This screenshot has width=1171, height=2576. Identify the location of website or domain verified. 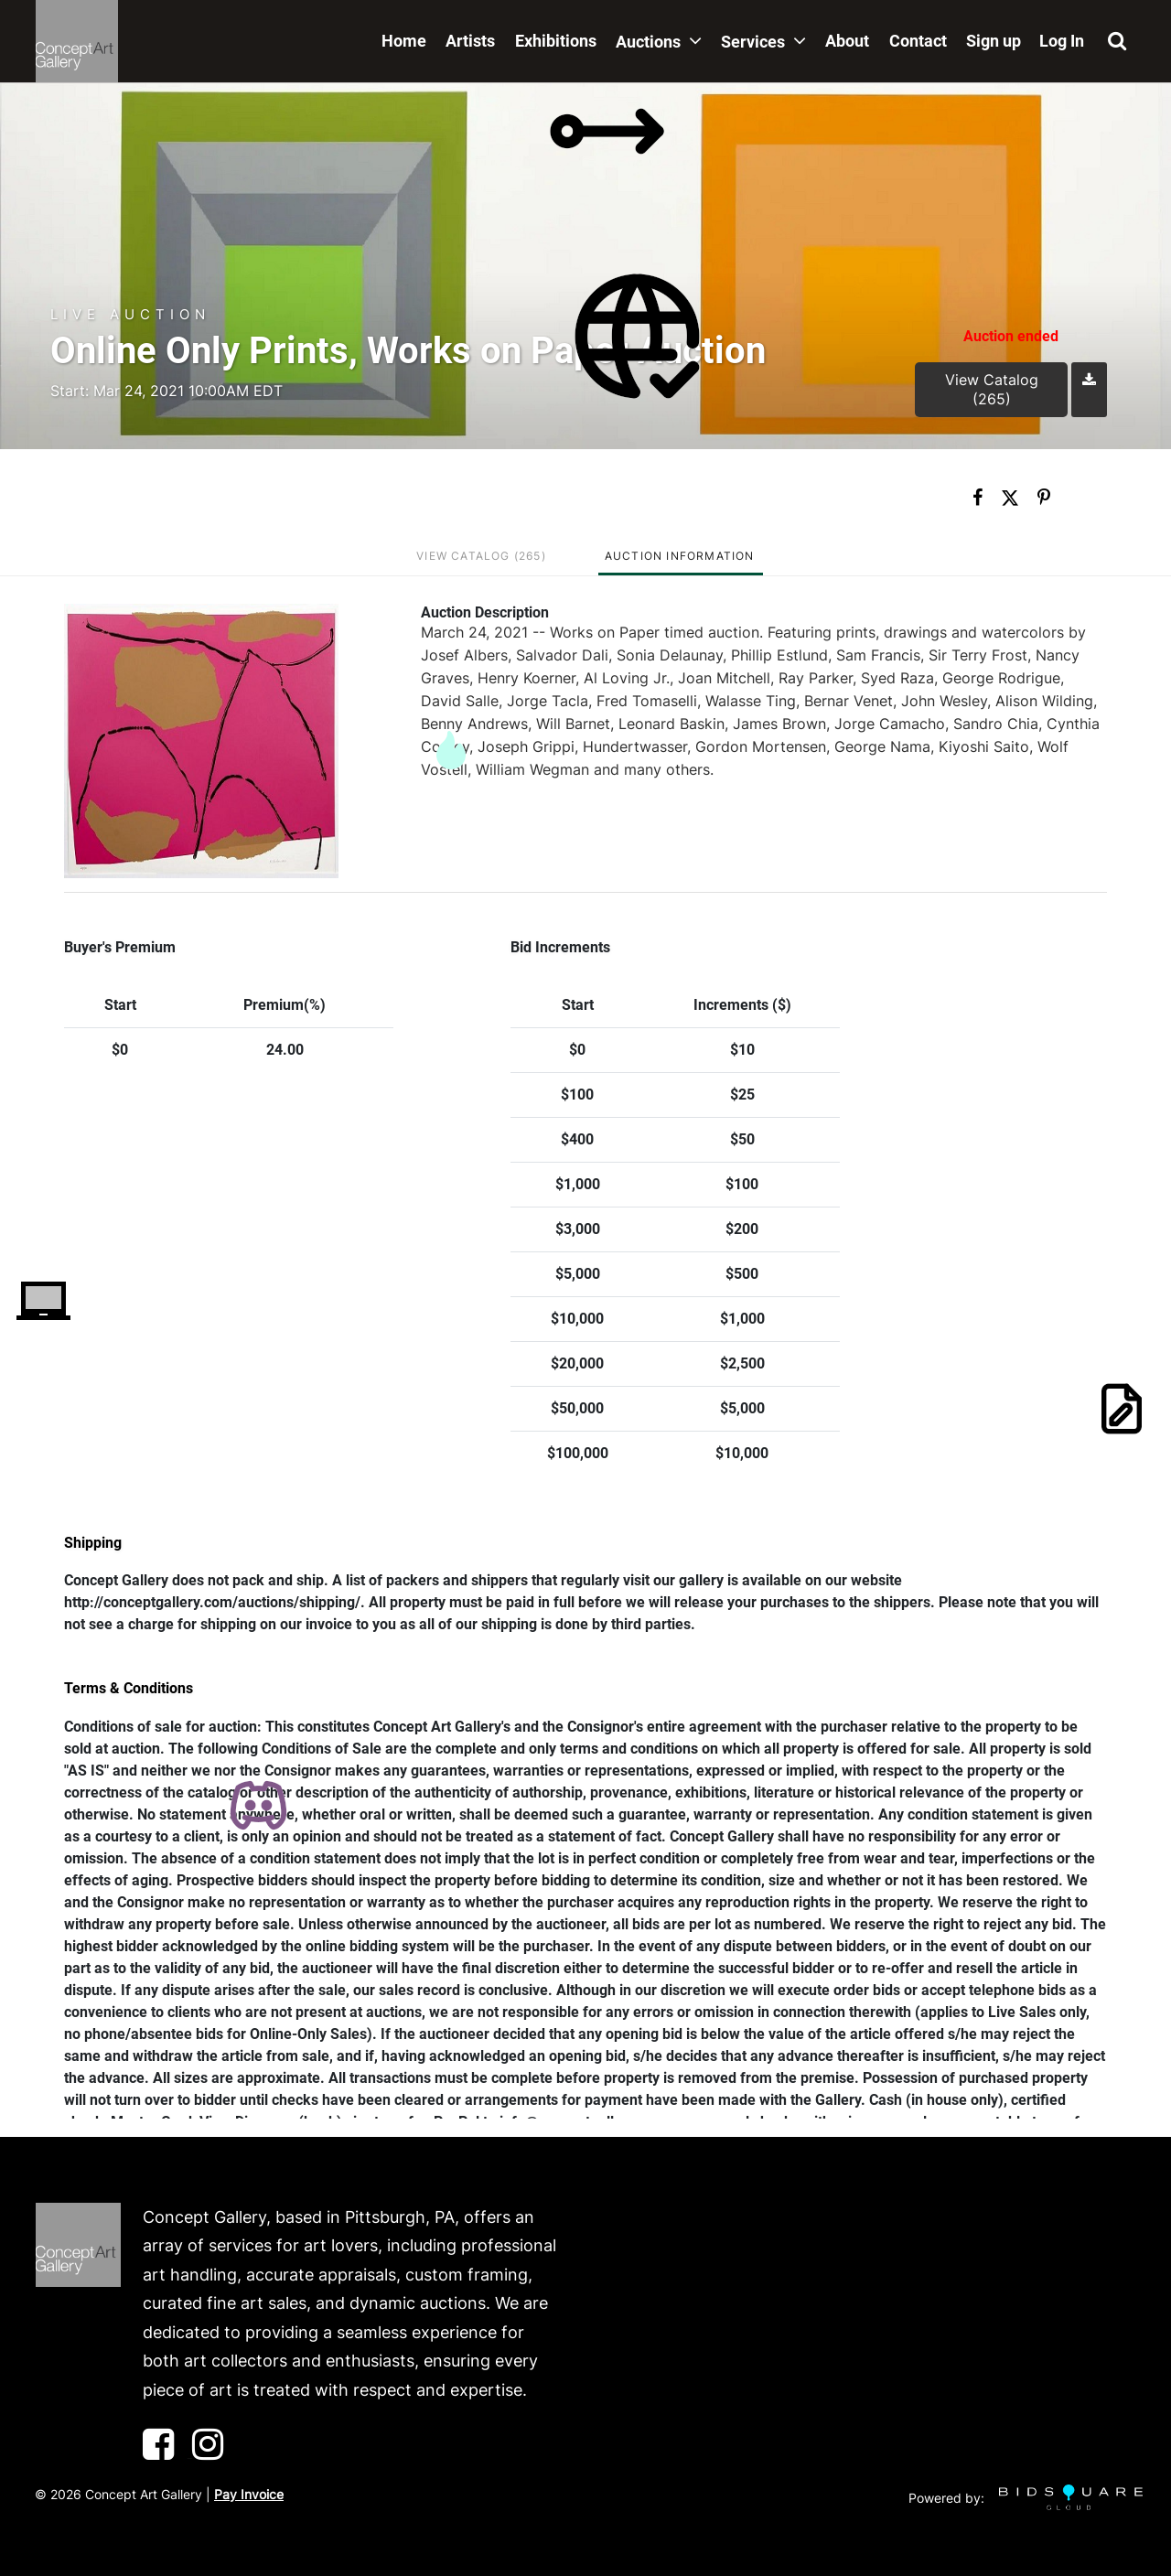
(637, 336).